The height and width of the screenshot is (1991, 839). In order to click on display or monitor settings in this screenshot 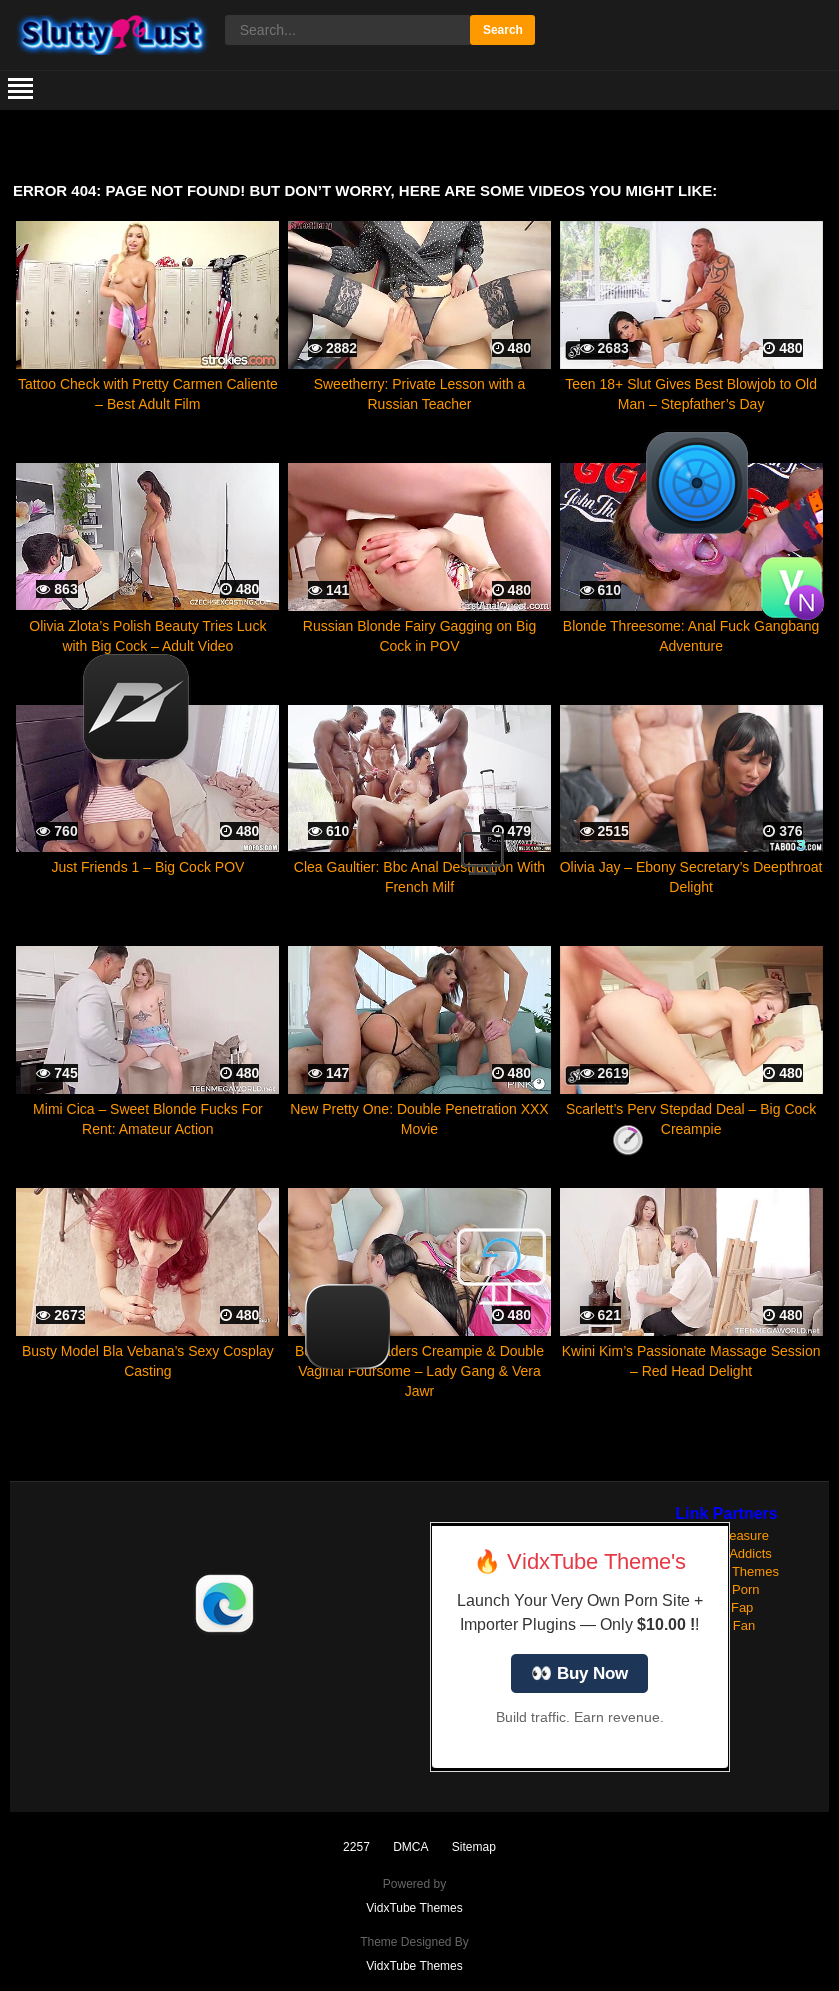, I will do `click(482, 853)`.